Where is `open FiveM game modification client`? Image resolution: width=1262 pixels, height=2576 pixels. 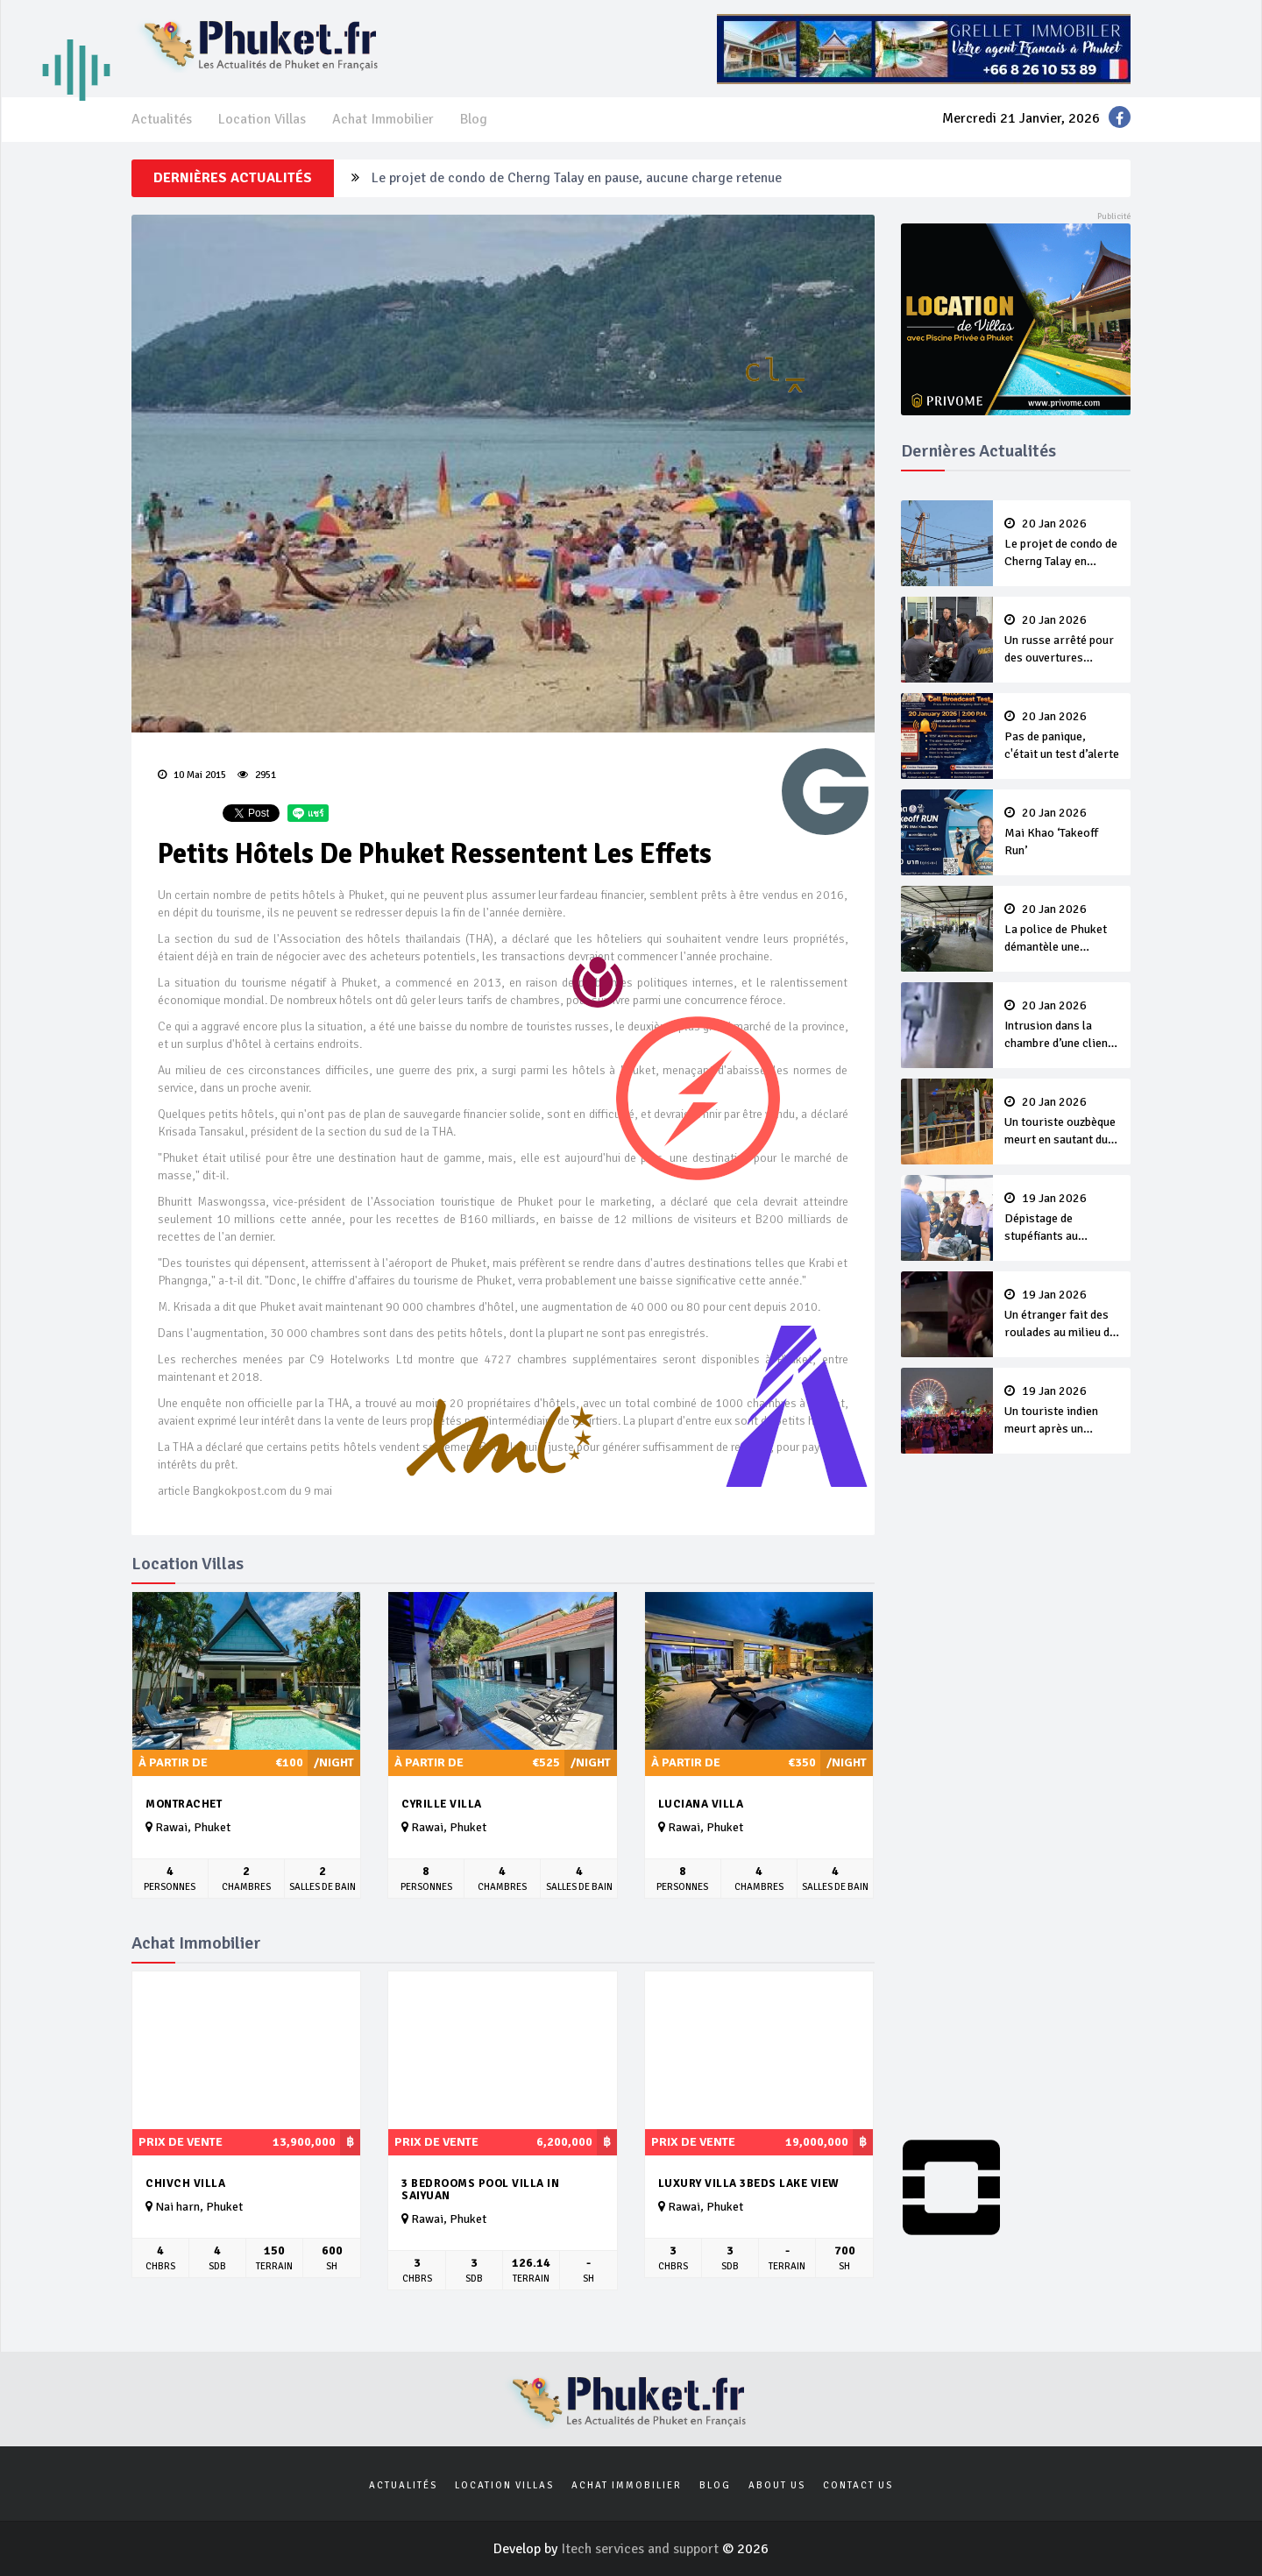
open FiveM game modification client is located at coordinates (797, 1406).